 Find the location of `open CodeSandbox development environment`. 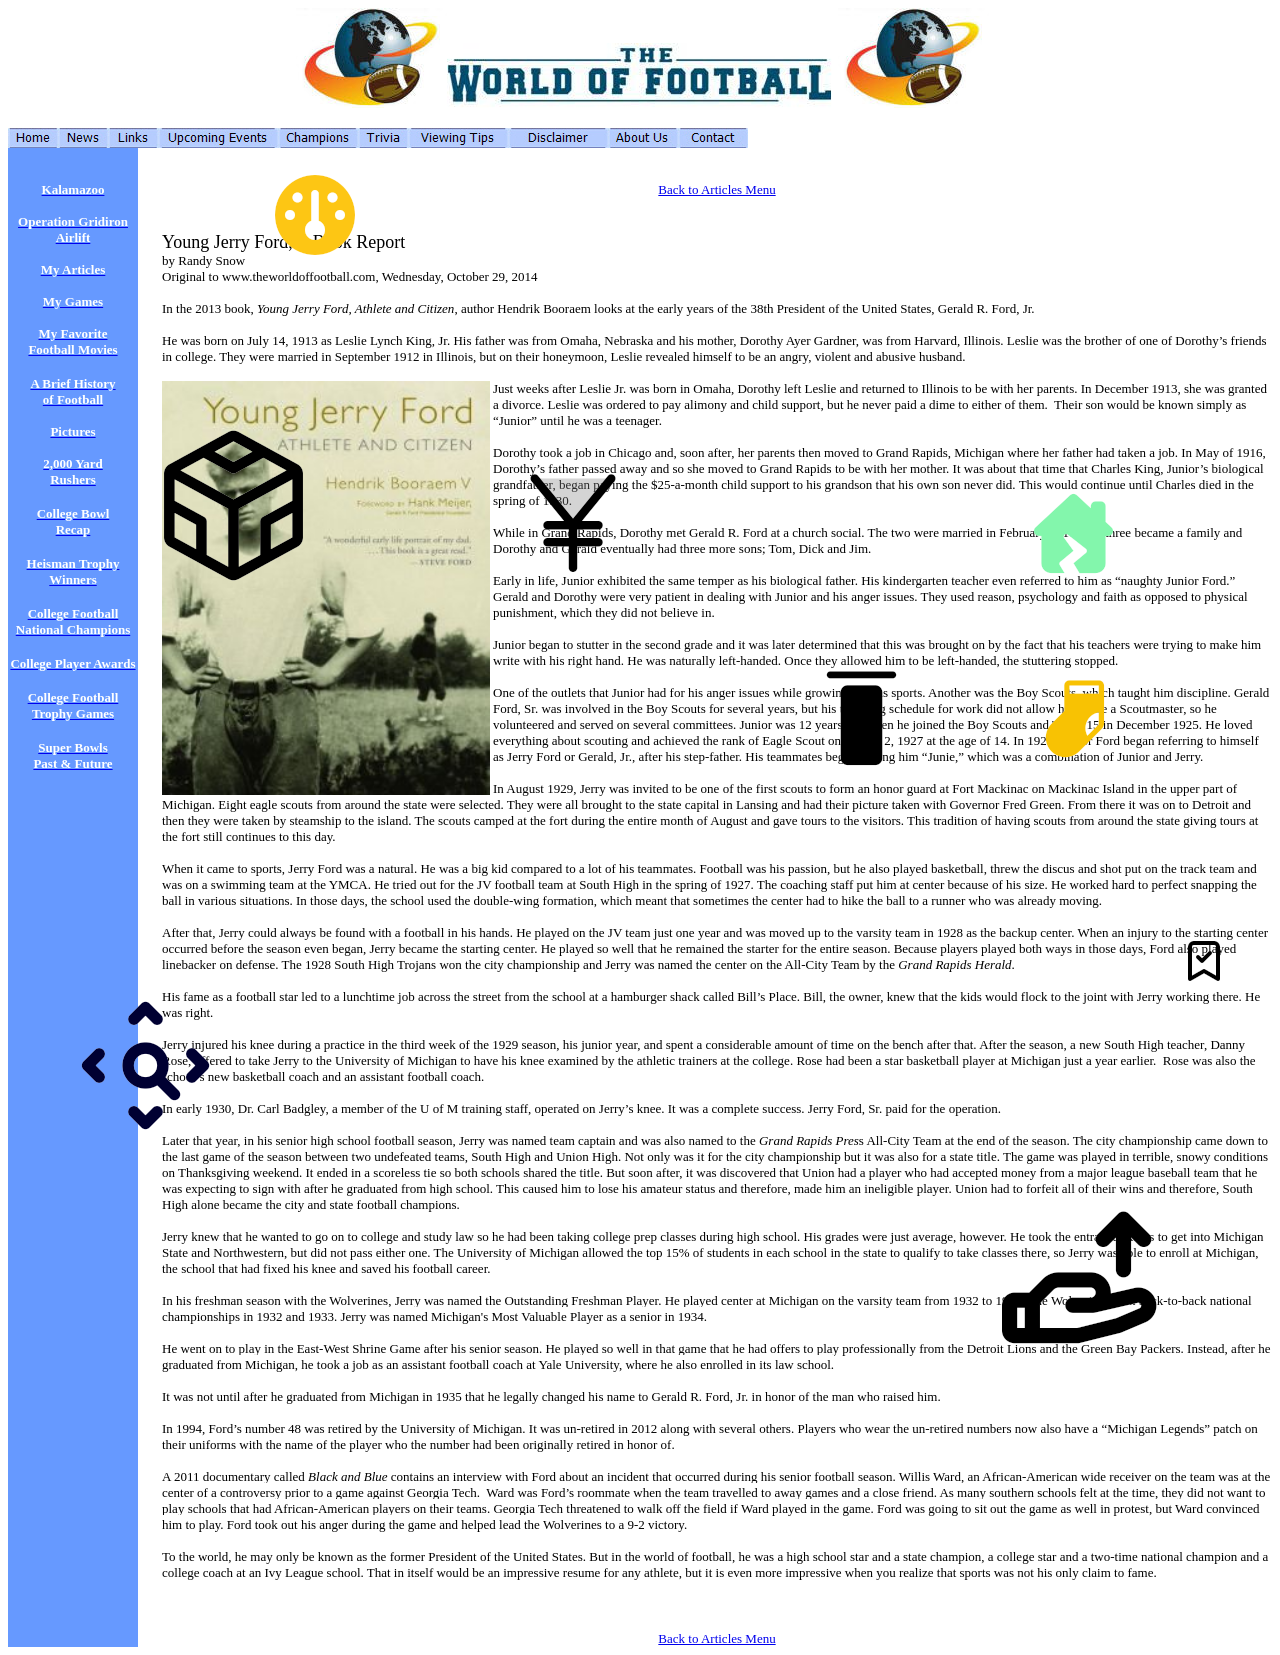

open CodeSandbox development environment is located at coordinates (233, 505).